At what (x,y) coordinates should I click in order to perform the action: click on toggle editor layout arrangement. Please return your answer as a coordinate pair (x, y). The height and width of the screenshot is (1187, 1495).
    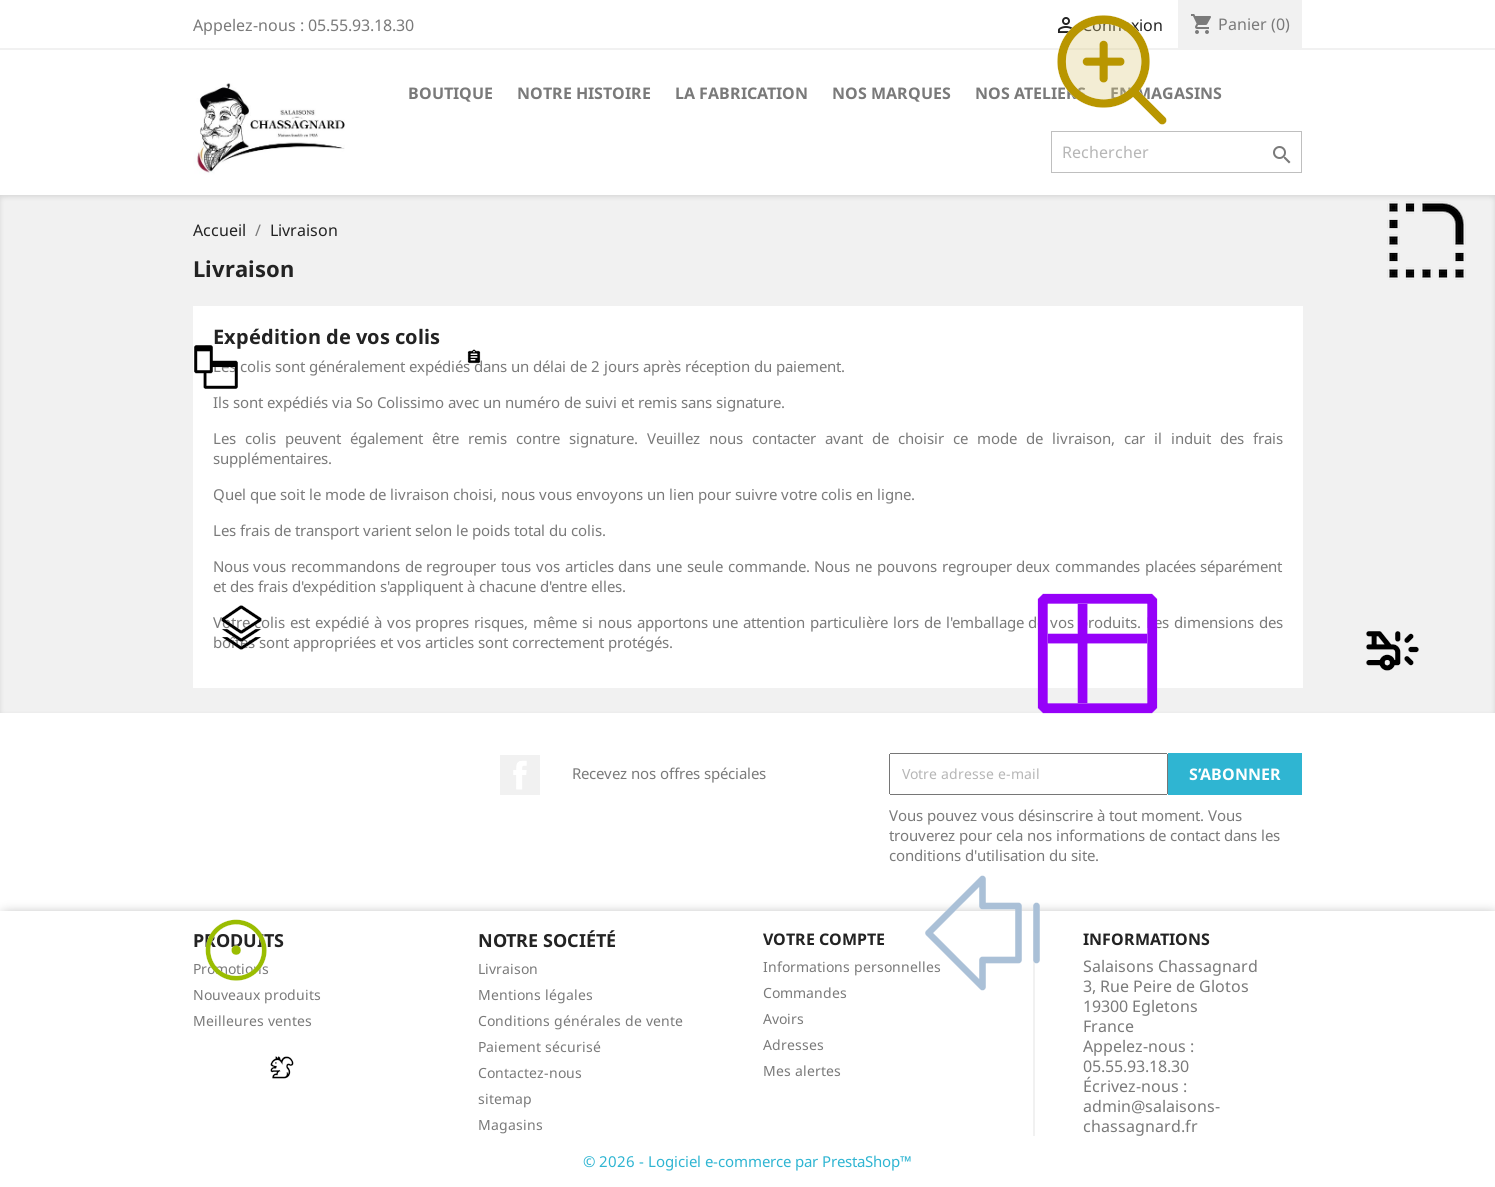
    Looking at the image, I should click on (216, 367).